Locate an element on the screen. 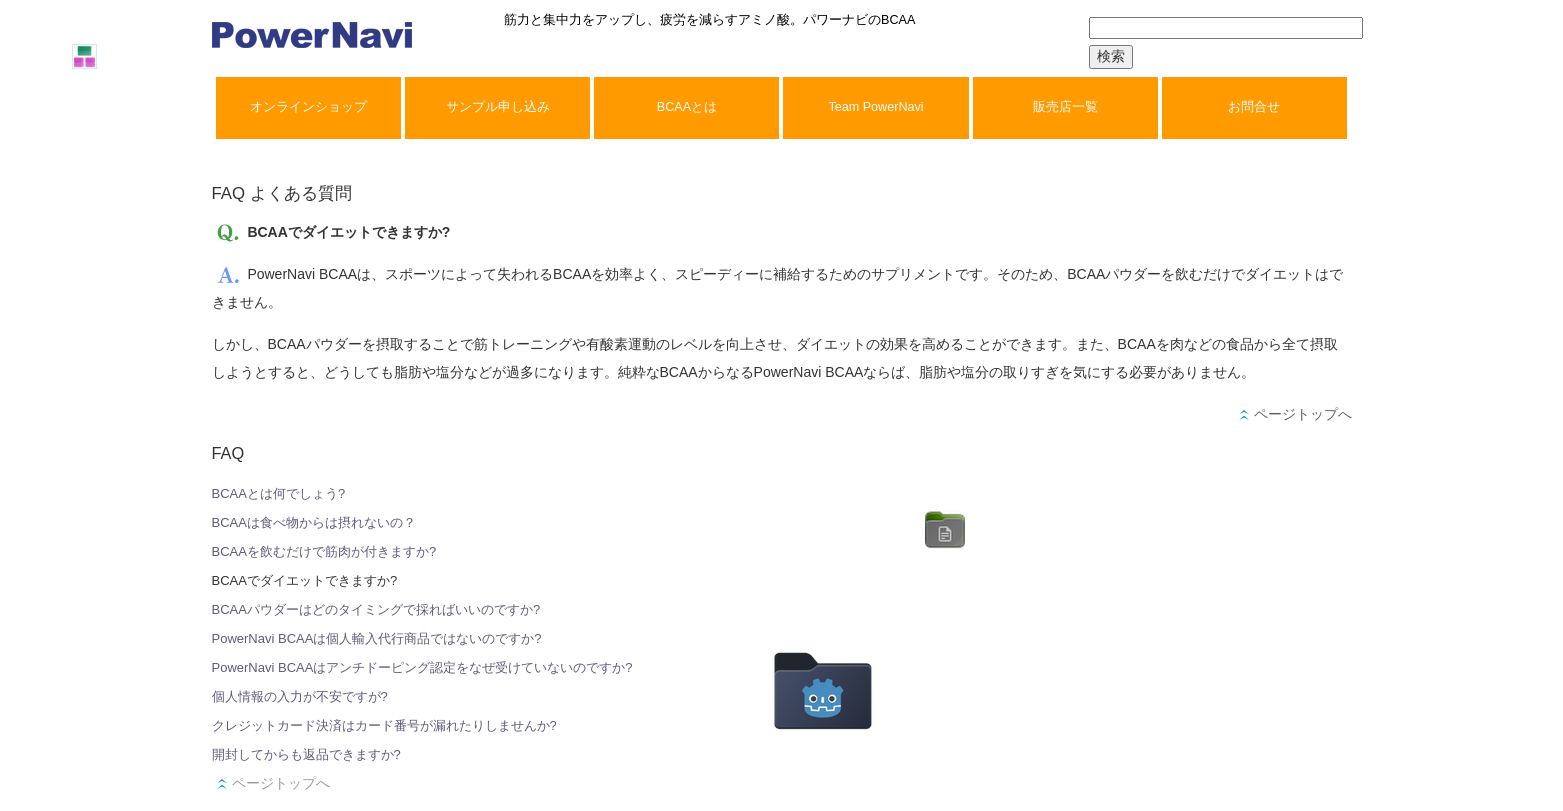 The height and width of the screenshot is (811, 1563). open your documents folder is located at coordinates (945, 529).